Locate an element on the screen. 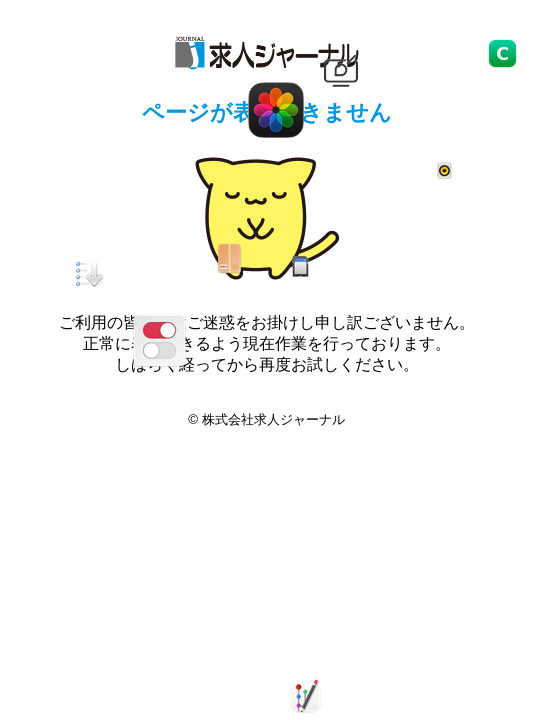  open the photos app is located at coordinates (276, 110).